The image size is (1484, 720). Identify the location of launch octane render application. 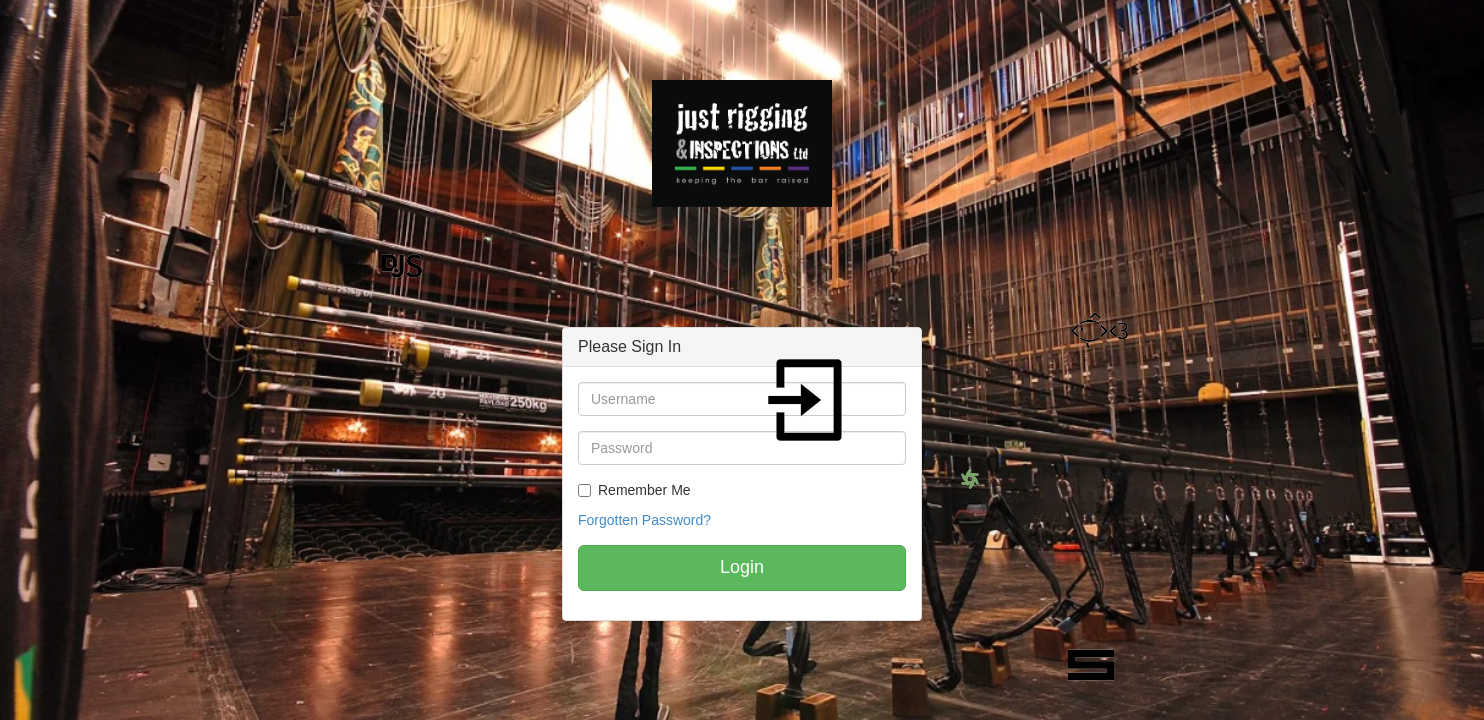
(970, 479).